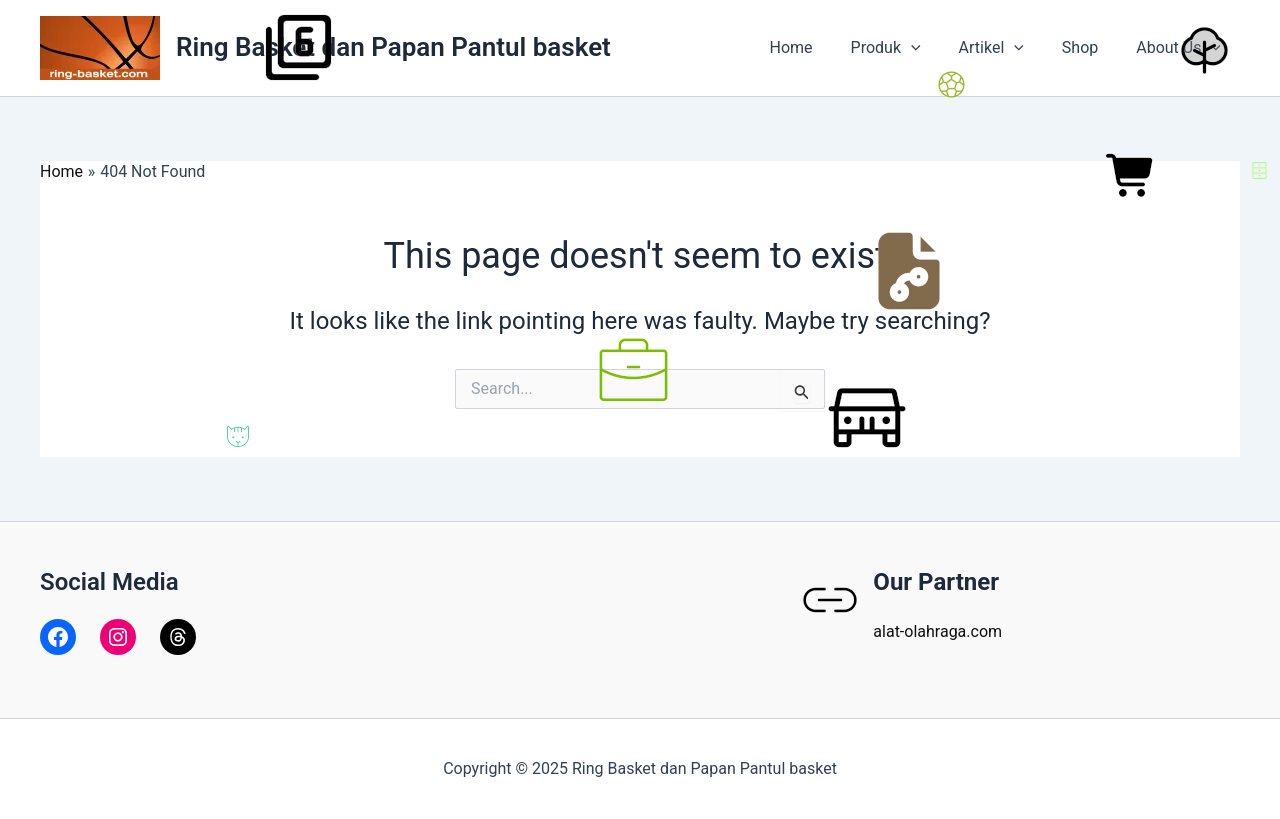  Describe the element at coordinates (1259, 170) in the screenshot. I see `access storage or file organization` at that location.